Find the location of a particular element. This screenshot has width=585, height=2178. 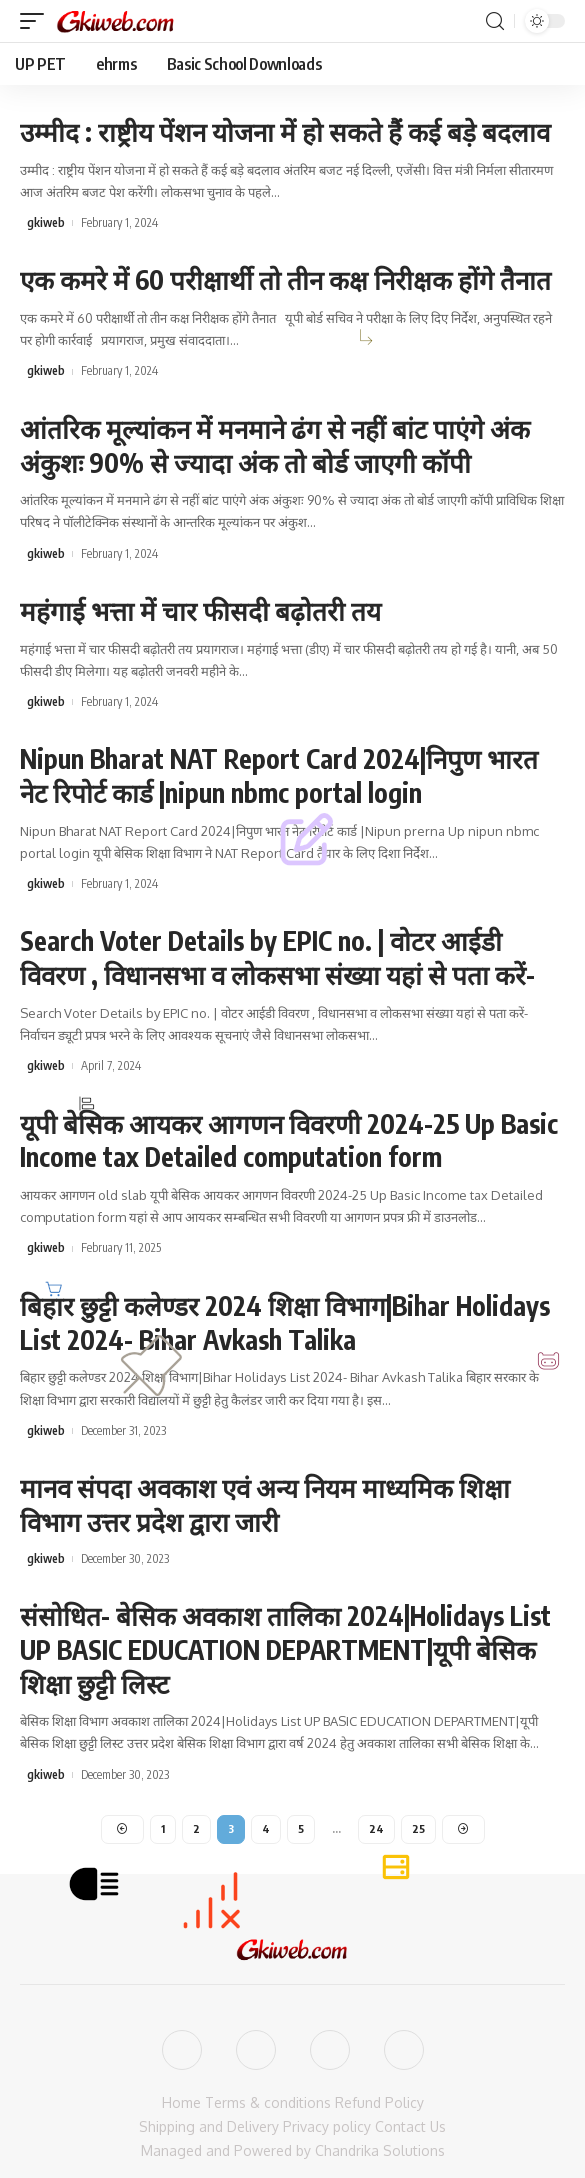

finn the human character icon from adventure time is located at coordinates (548, 1360).